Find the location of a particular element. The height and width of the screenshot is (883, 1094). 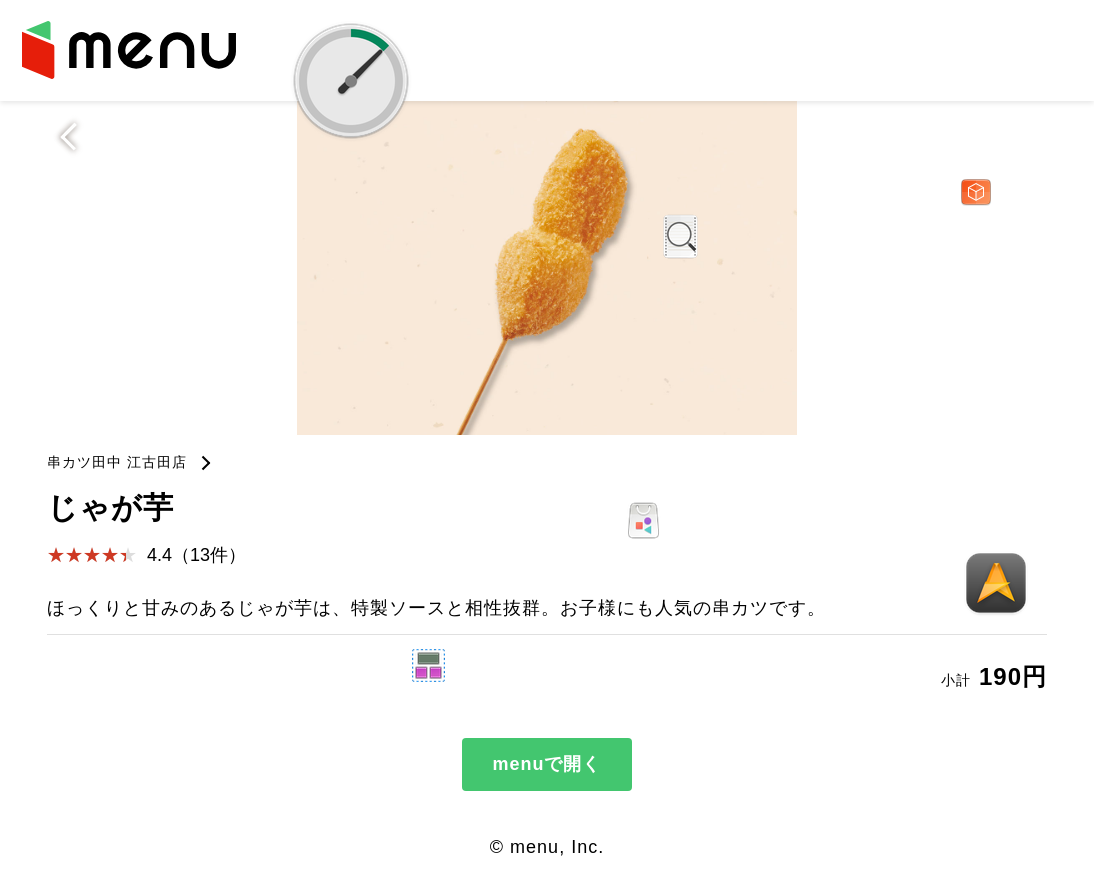

a binary STL 3D model file is located at coordinates (976, 191).